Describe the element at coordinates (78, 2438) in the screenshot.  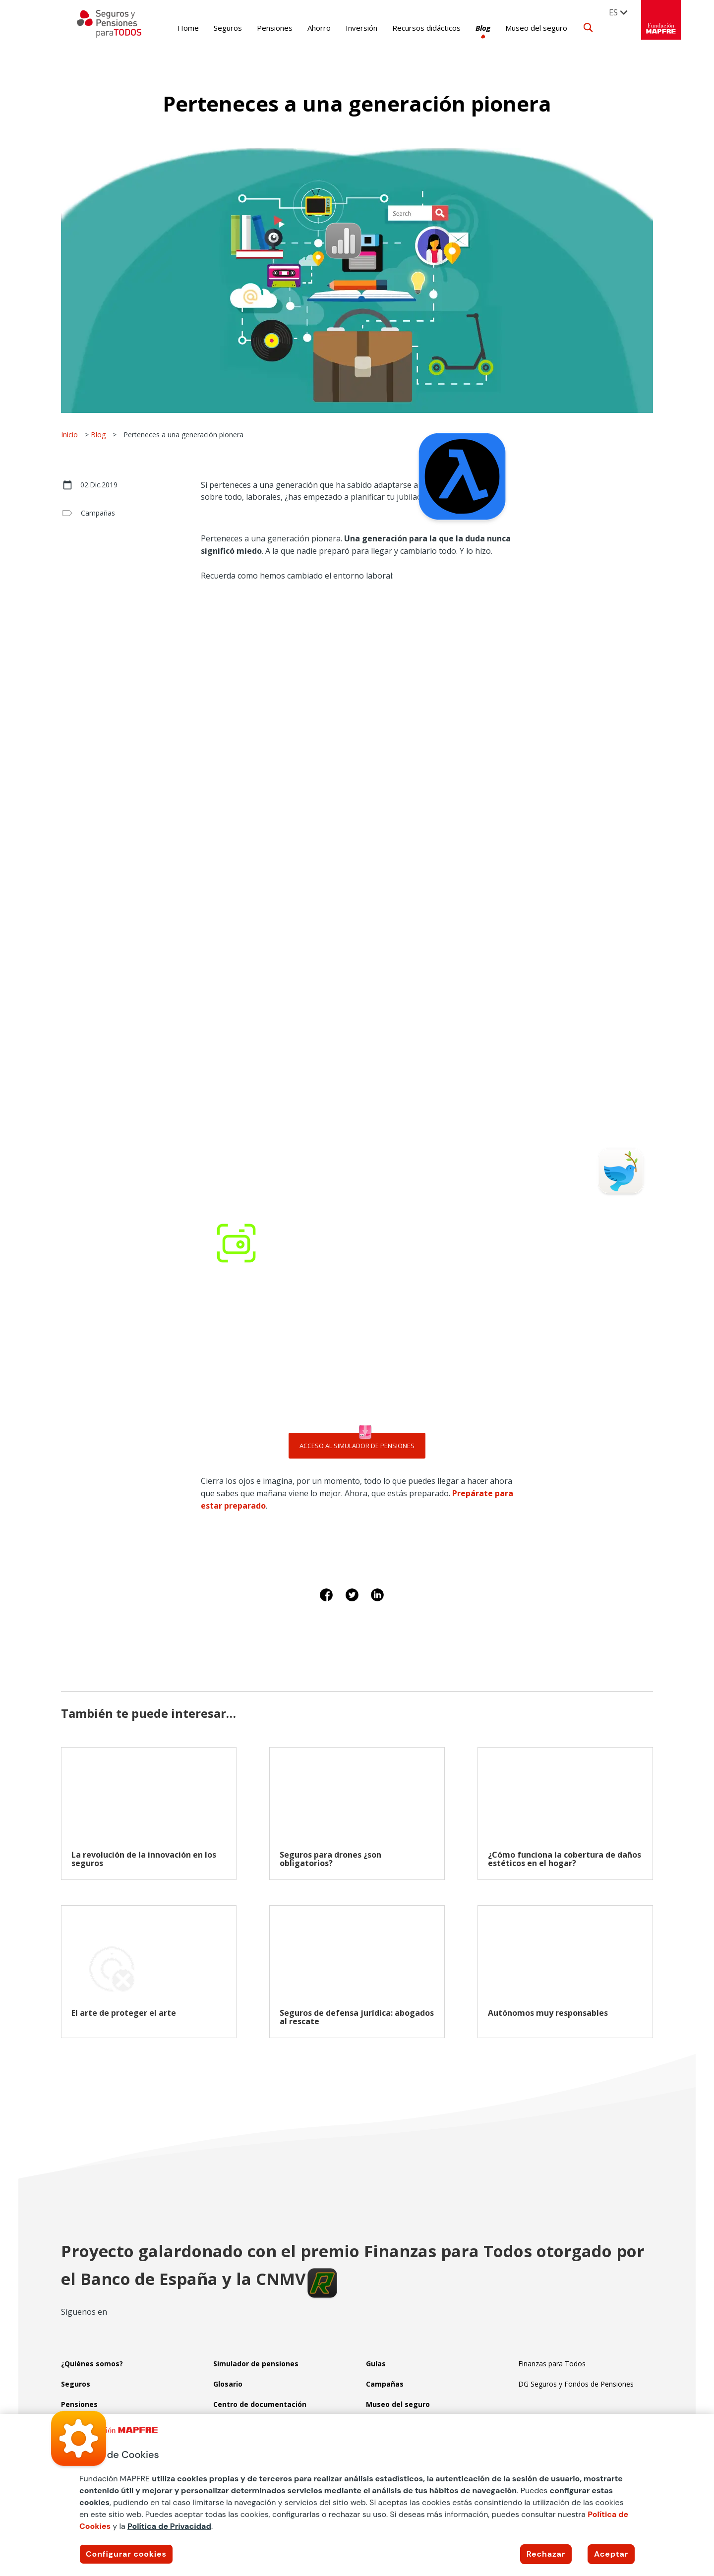
I see `open aptana studio IDE` at that location.